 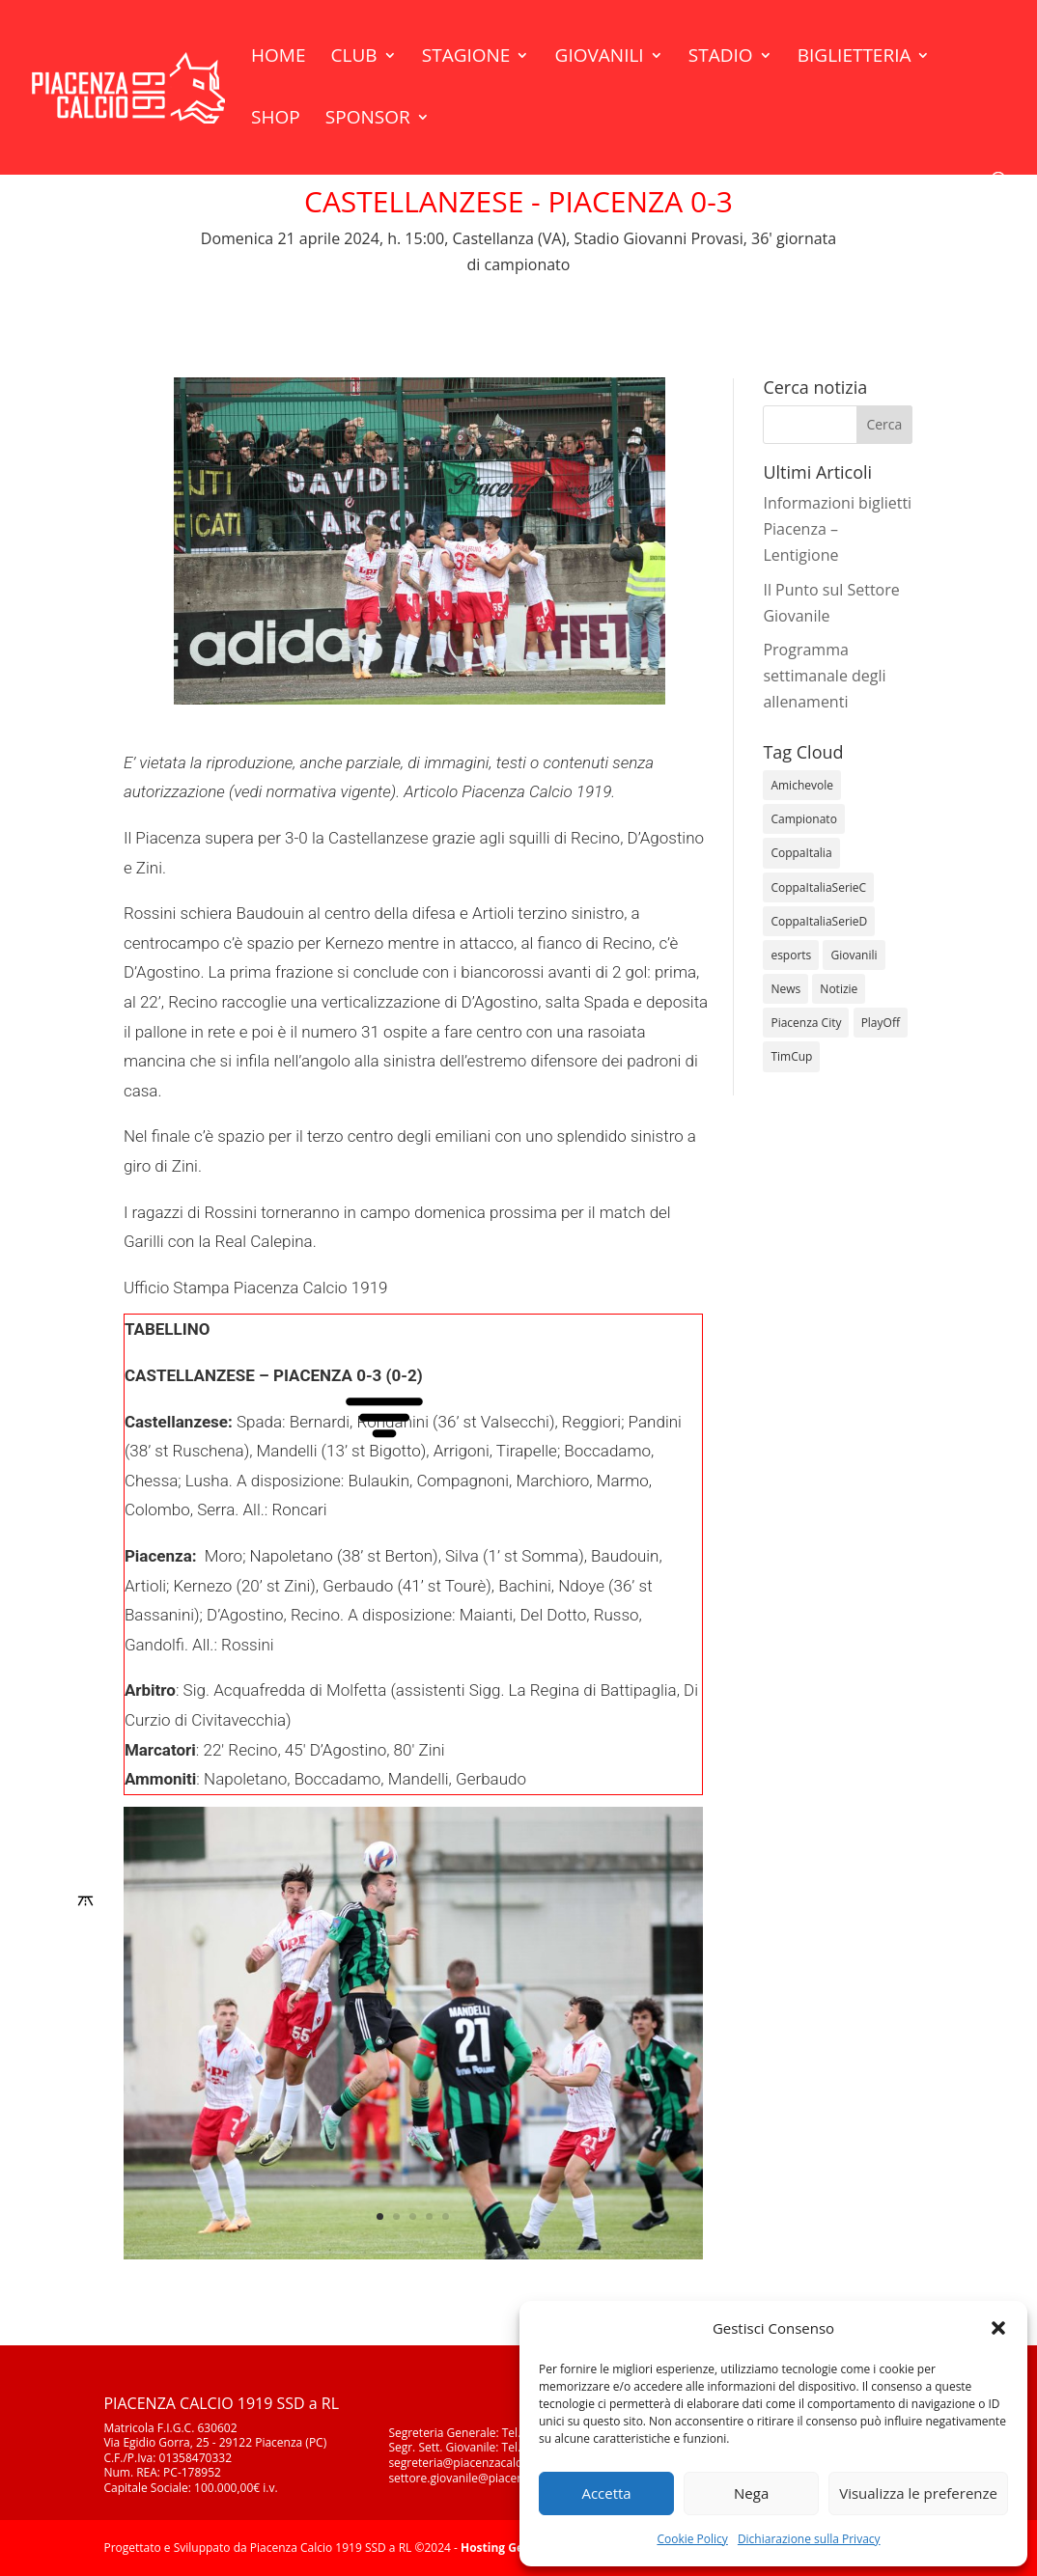 What do you see at coordinates (85, 1900) in the screenshot?
I see `view upcoming route or journey` at bounding box center [85, 1900].